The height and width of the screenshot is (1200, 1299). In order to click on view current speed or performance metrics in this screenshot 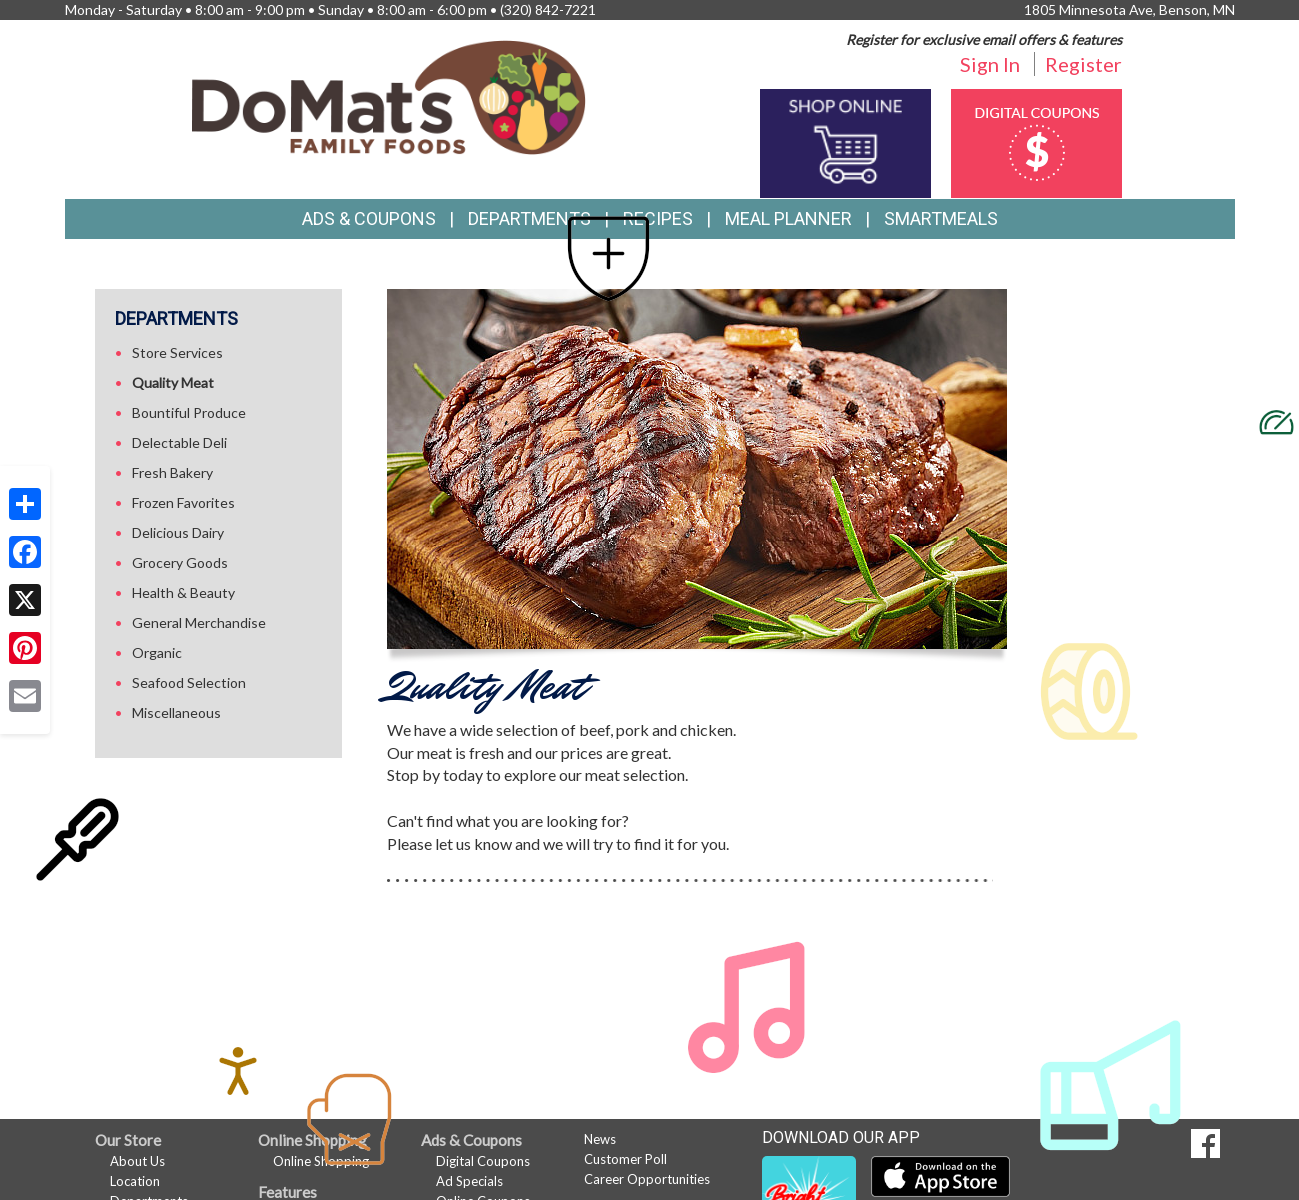, I will do `click(1276, 423)`.